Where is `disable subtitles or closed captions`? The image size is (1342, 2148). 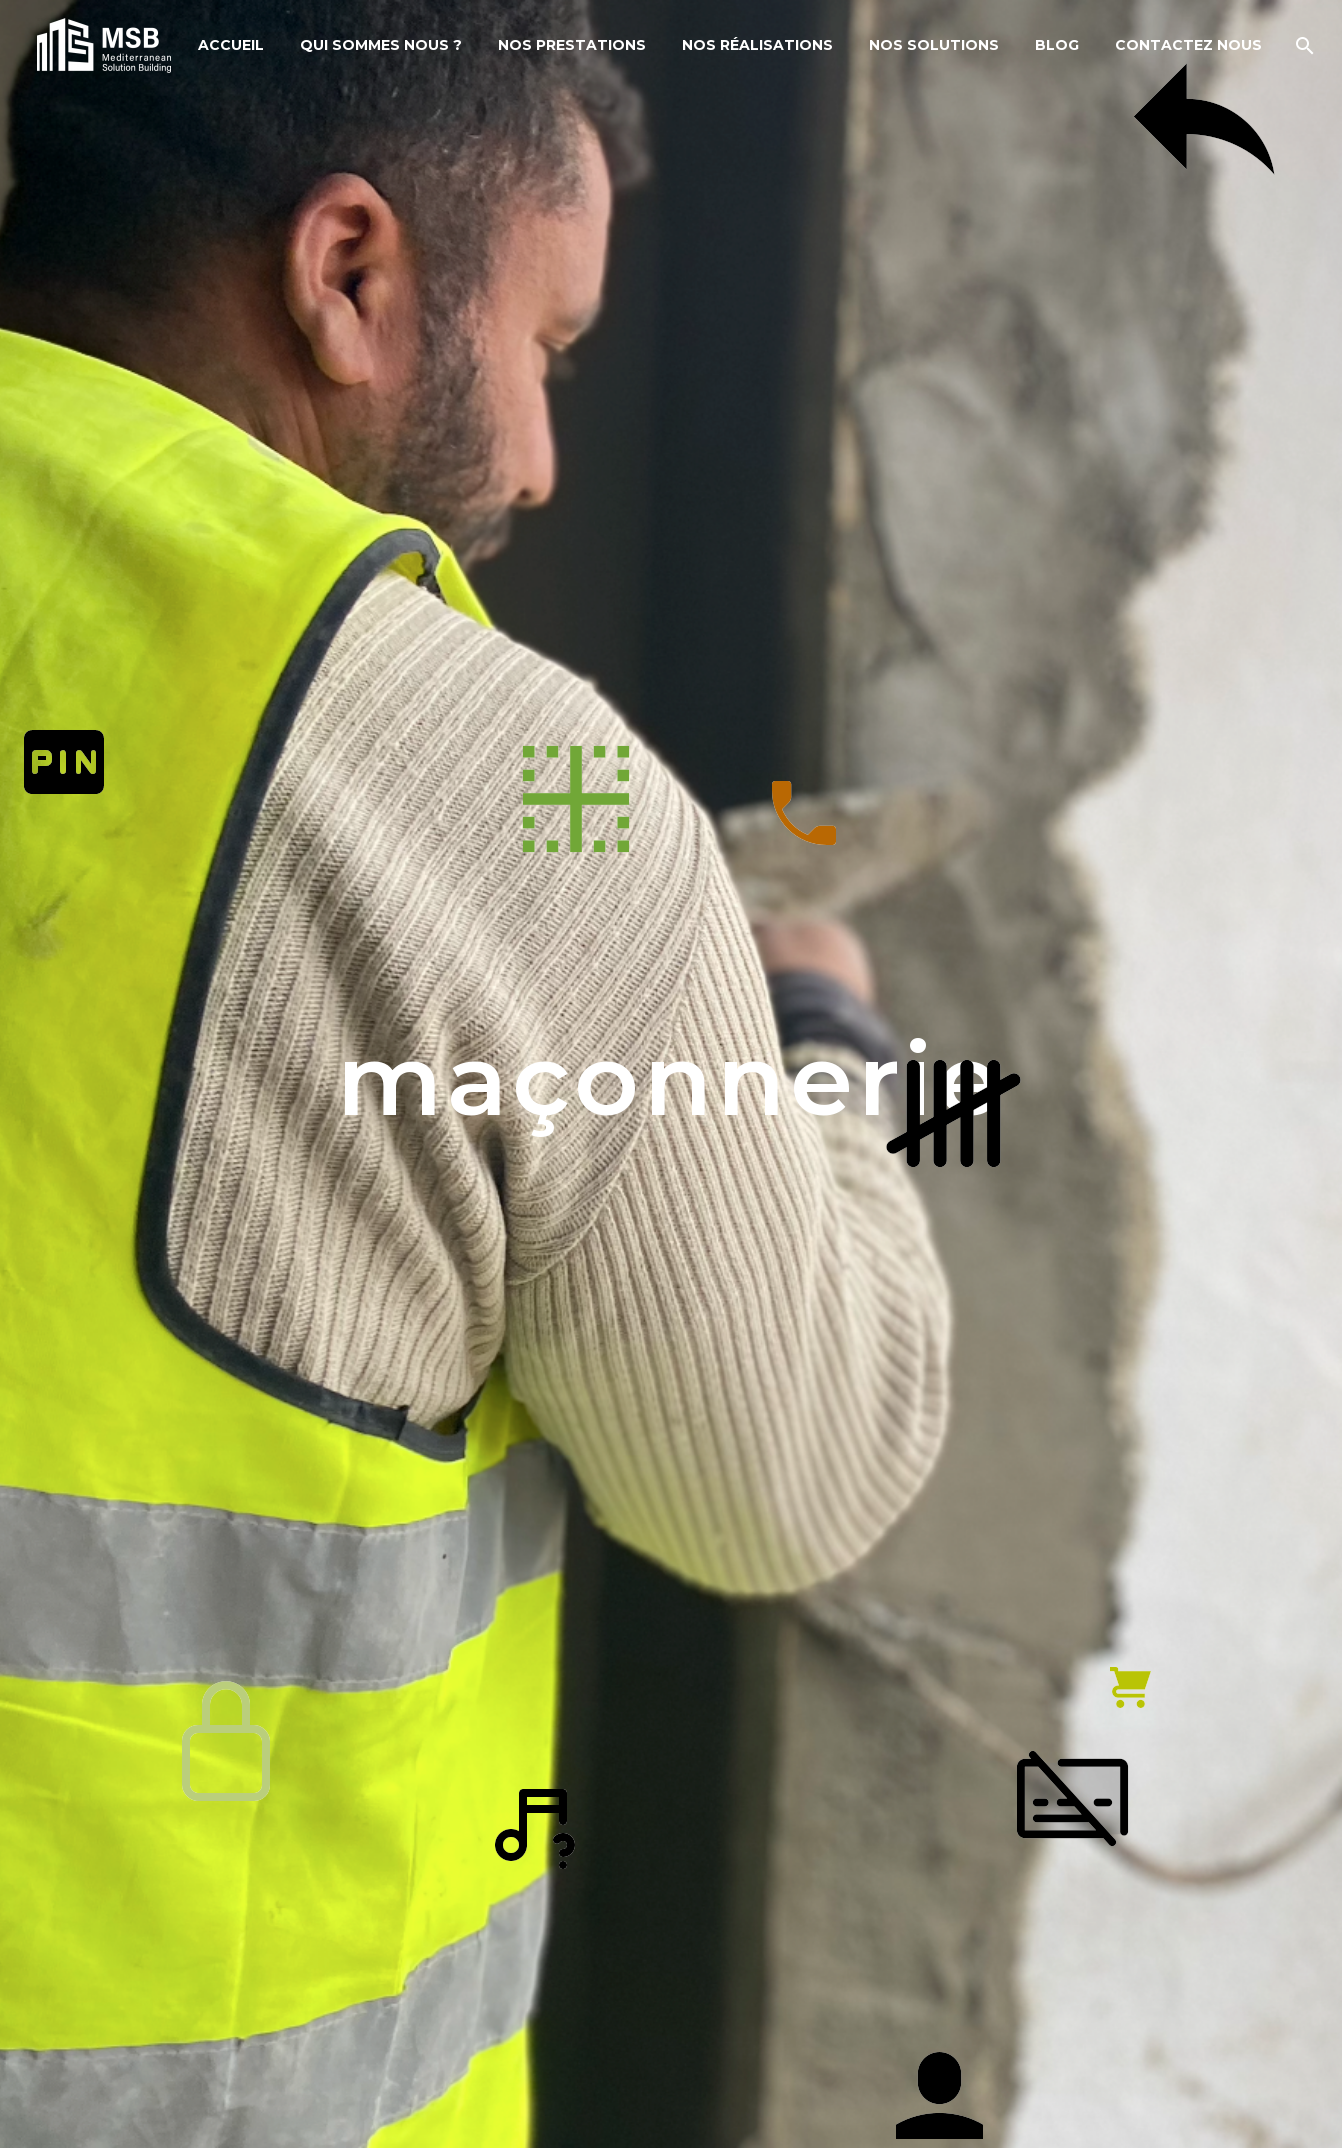
disable subtitles or closed captions is located at coordinates (1072, 1798).